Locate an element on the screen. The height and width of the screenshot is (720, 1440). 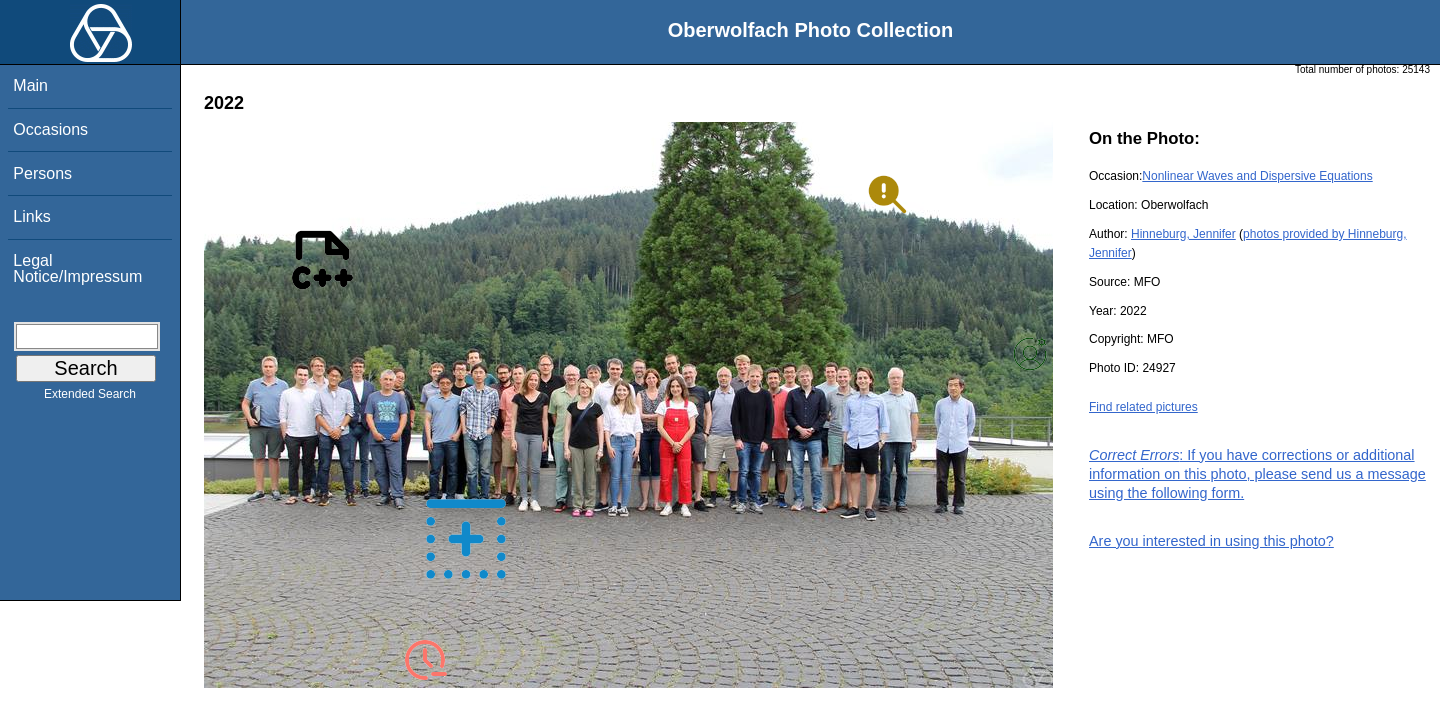
search error or warning is located at coordinates (887, 194).